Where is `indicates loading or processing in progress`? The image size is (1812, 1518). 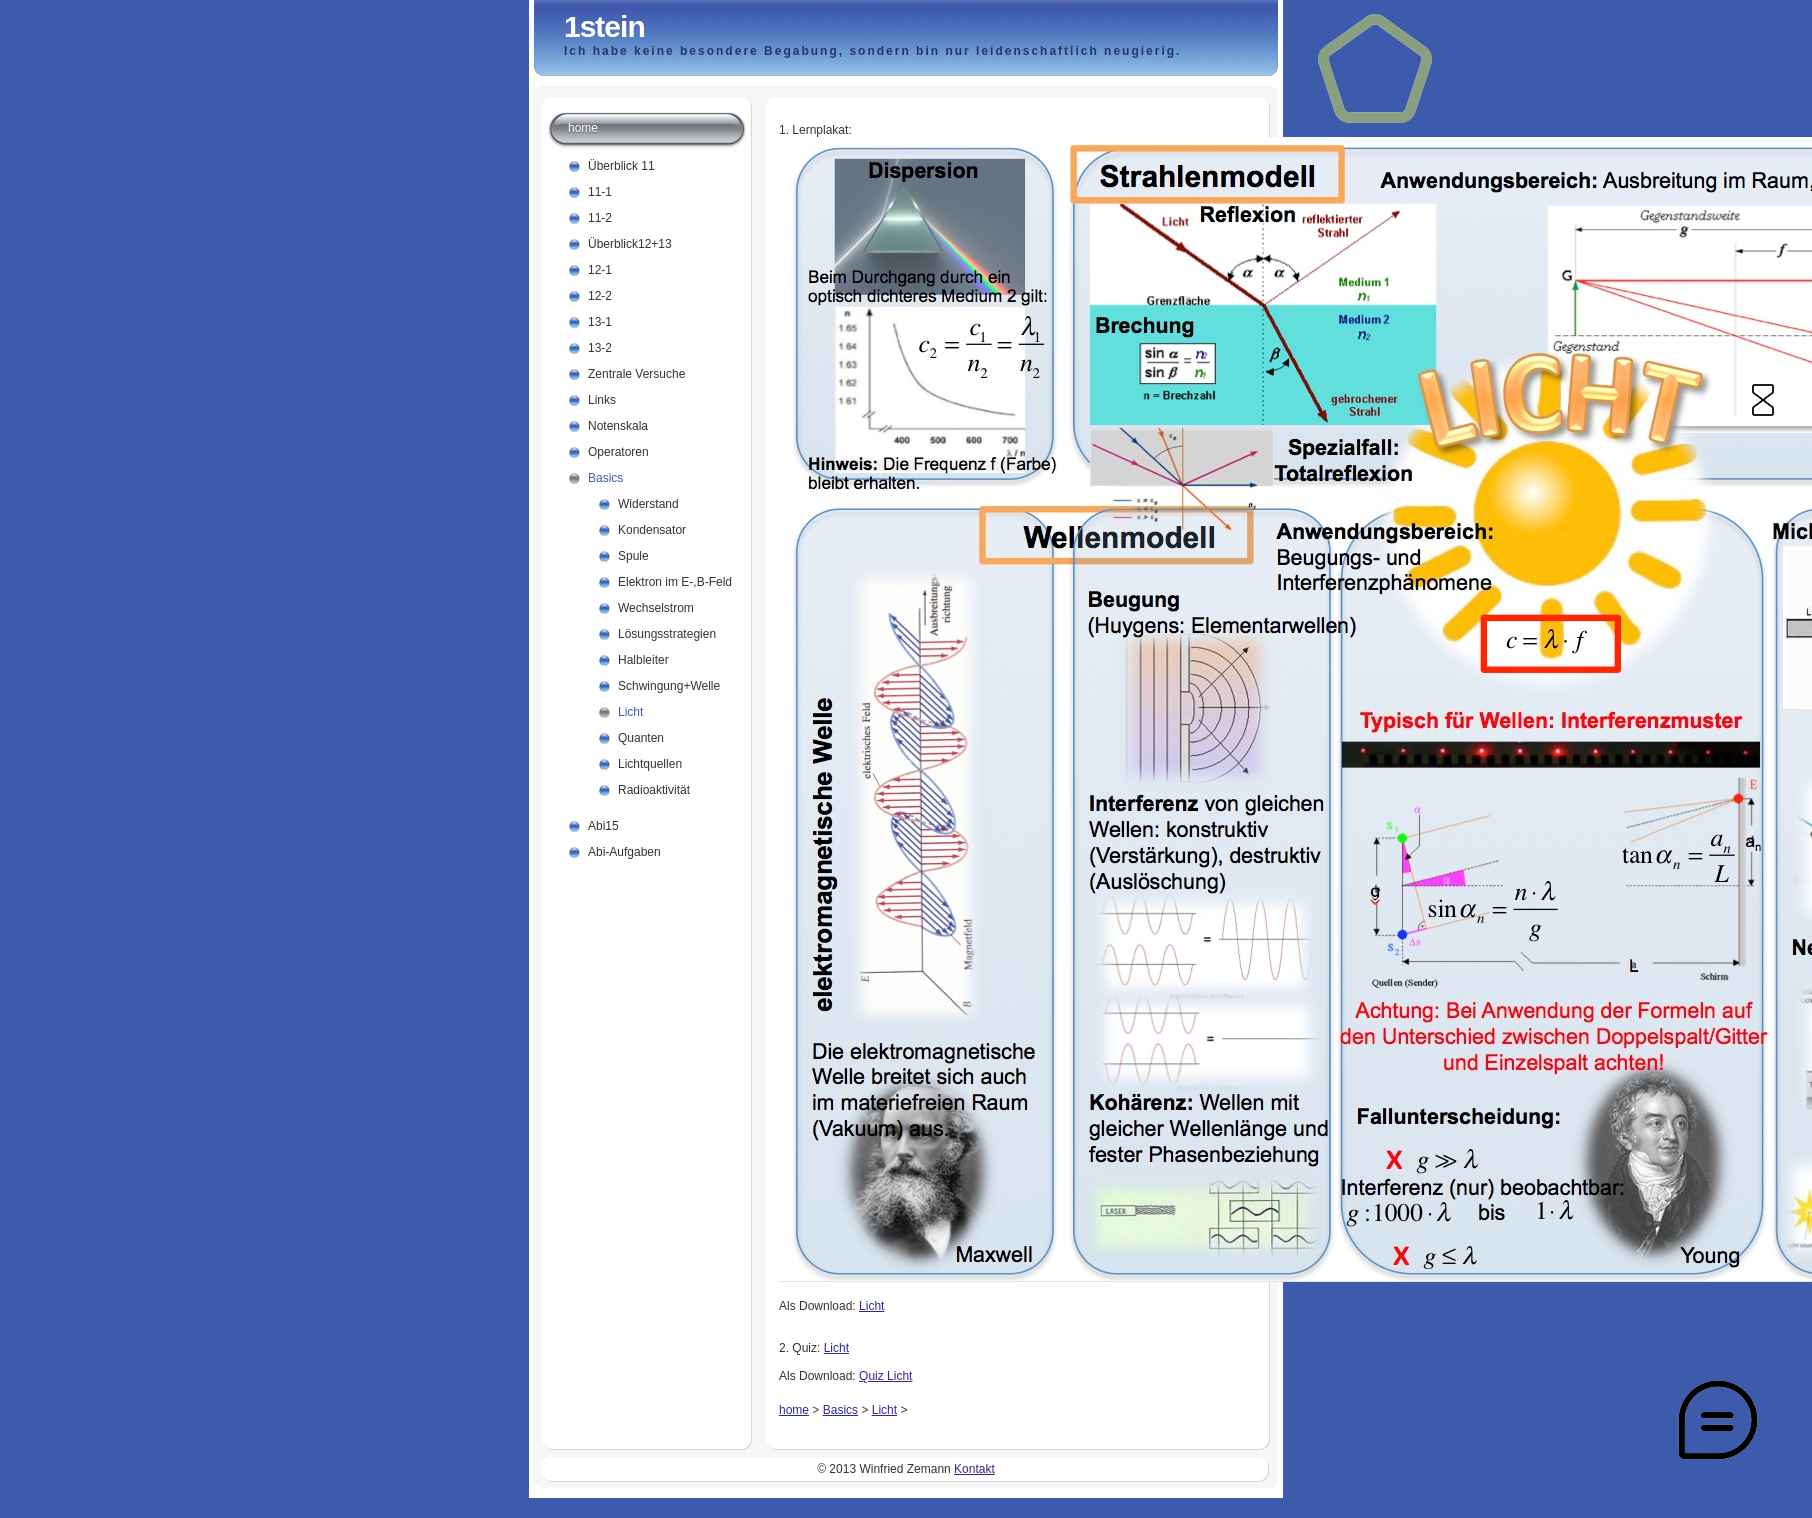 indicates loading or processing in progress is located at coordinates (1763, 400).